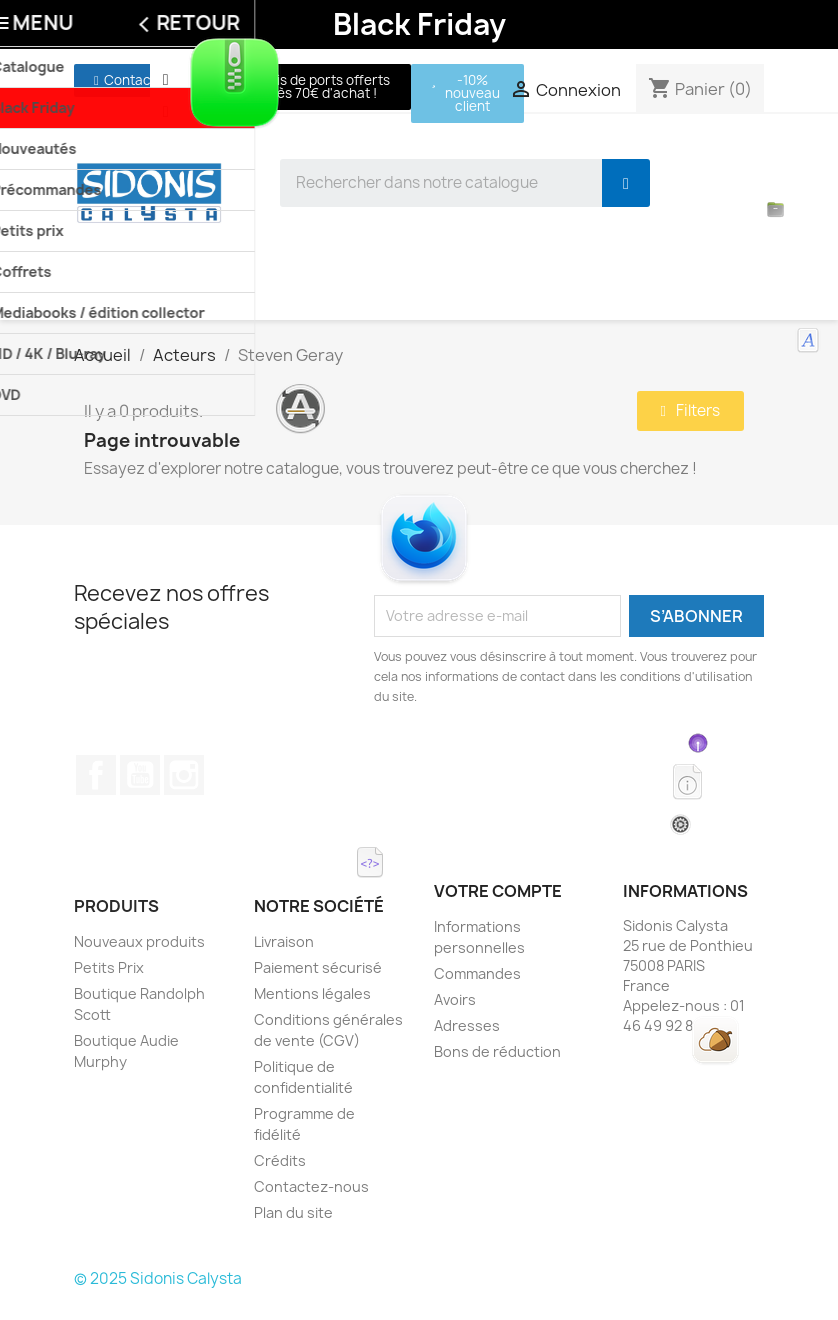 This screenshot has width=838, height=1320. Describe the element at coordinates (808, 340) in the screenshot. I see `open a font file` at that location.